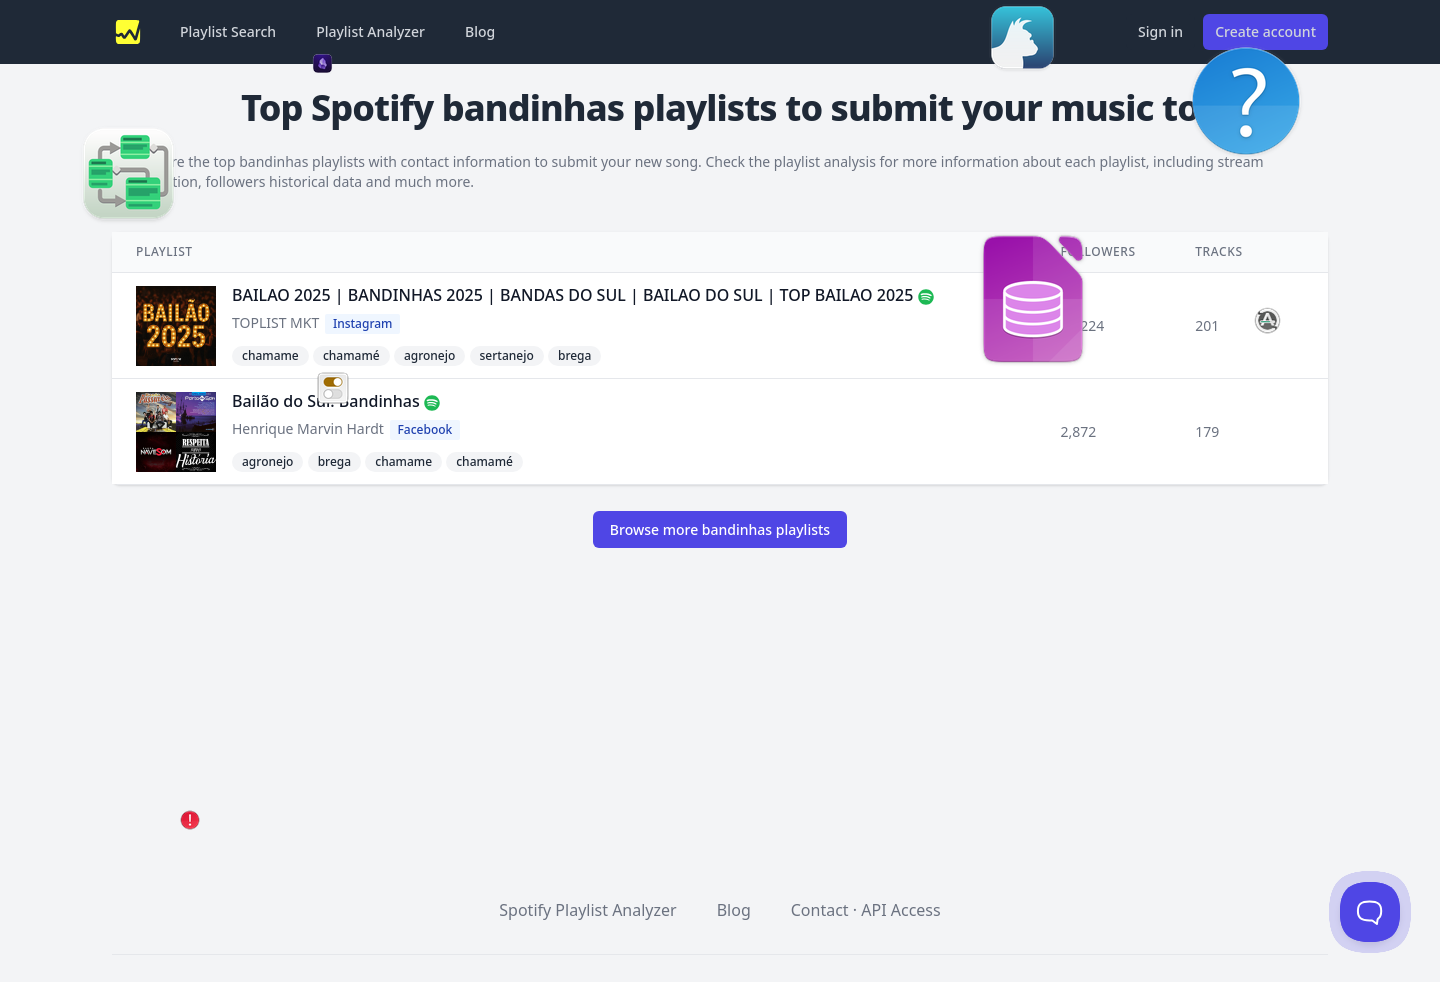 This screenshot has width=1440, height=982. I want to click on open libreoffice base database application, so click(1033, 299).